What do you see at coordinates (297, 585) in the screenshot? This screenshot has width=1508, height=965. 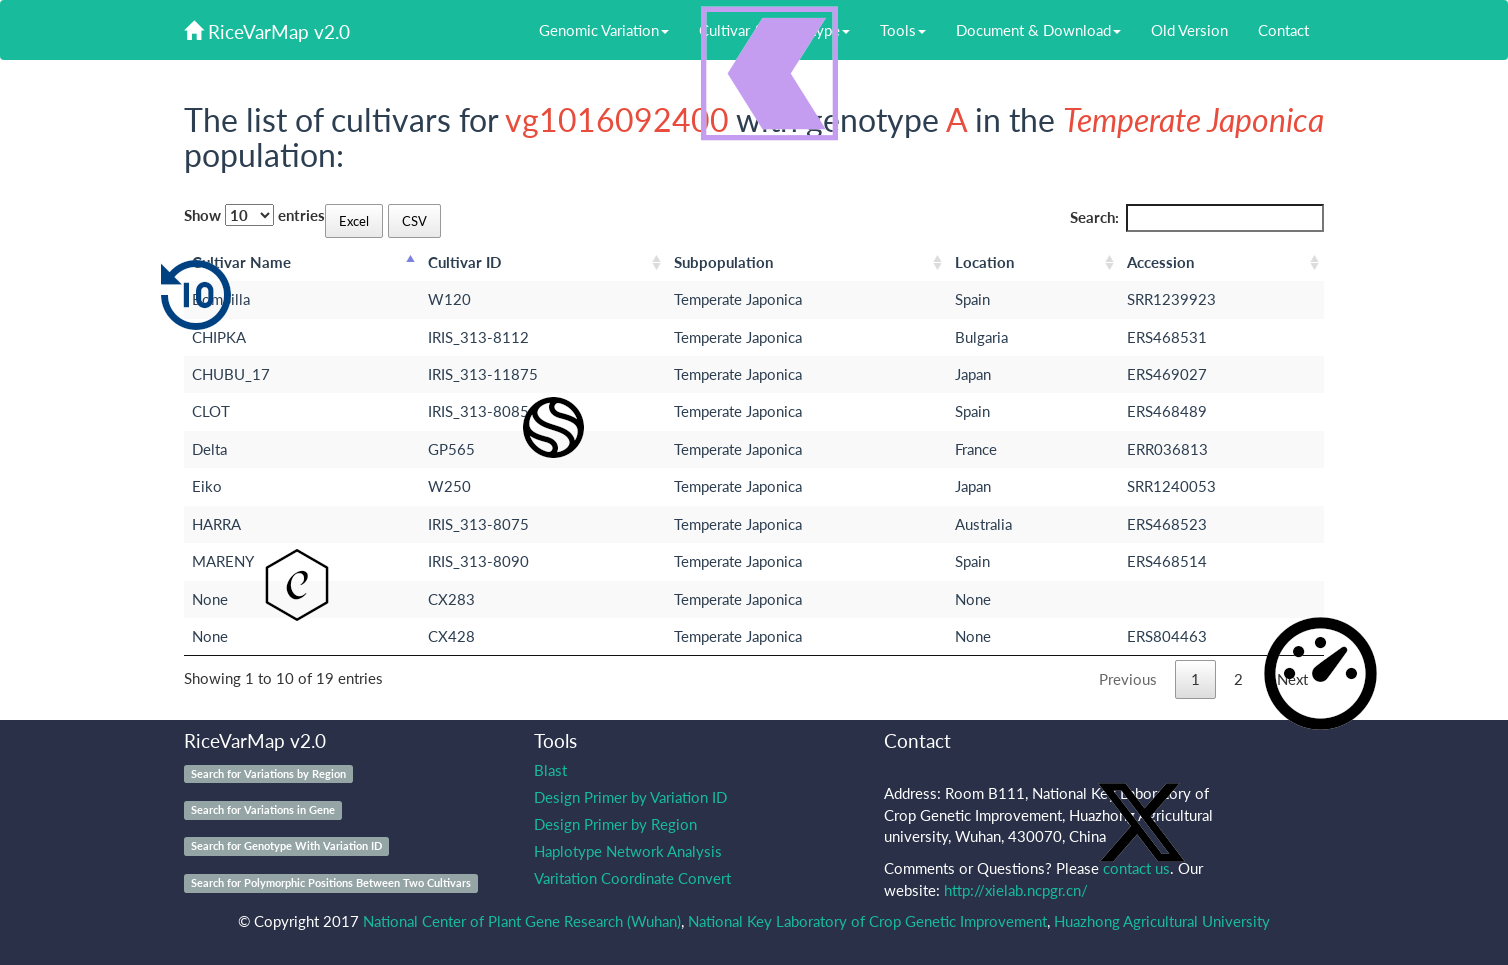 I see `open the Chai app` at bounding box center [297, 585].